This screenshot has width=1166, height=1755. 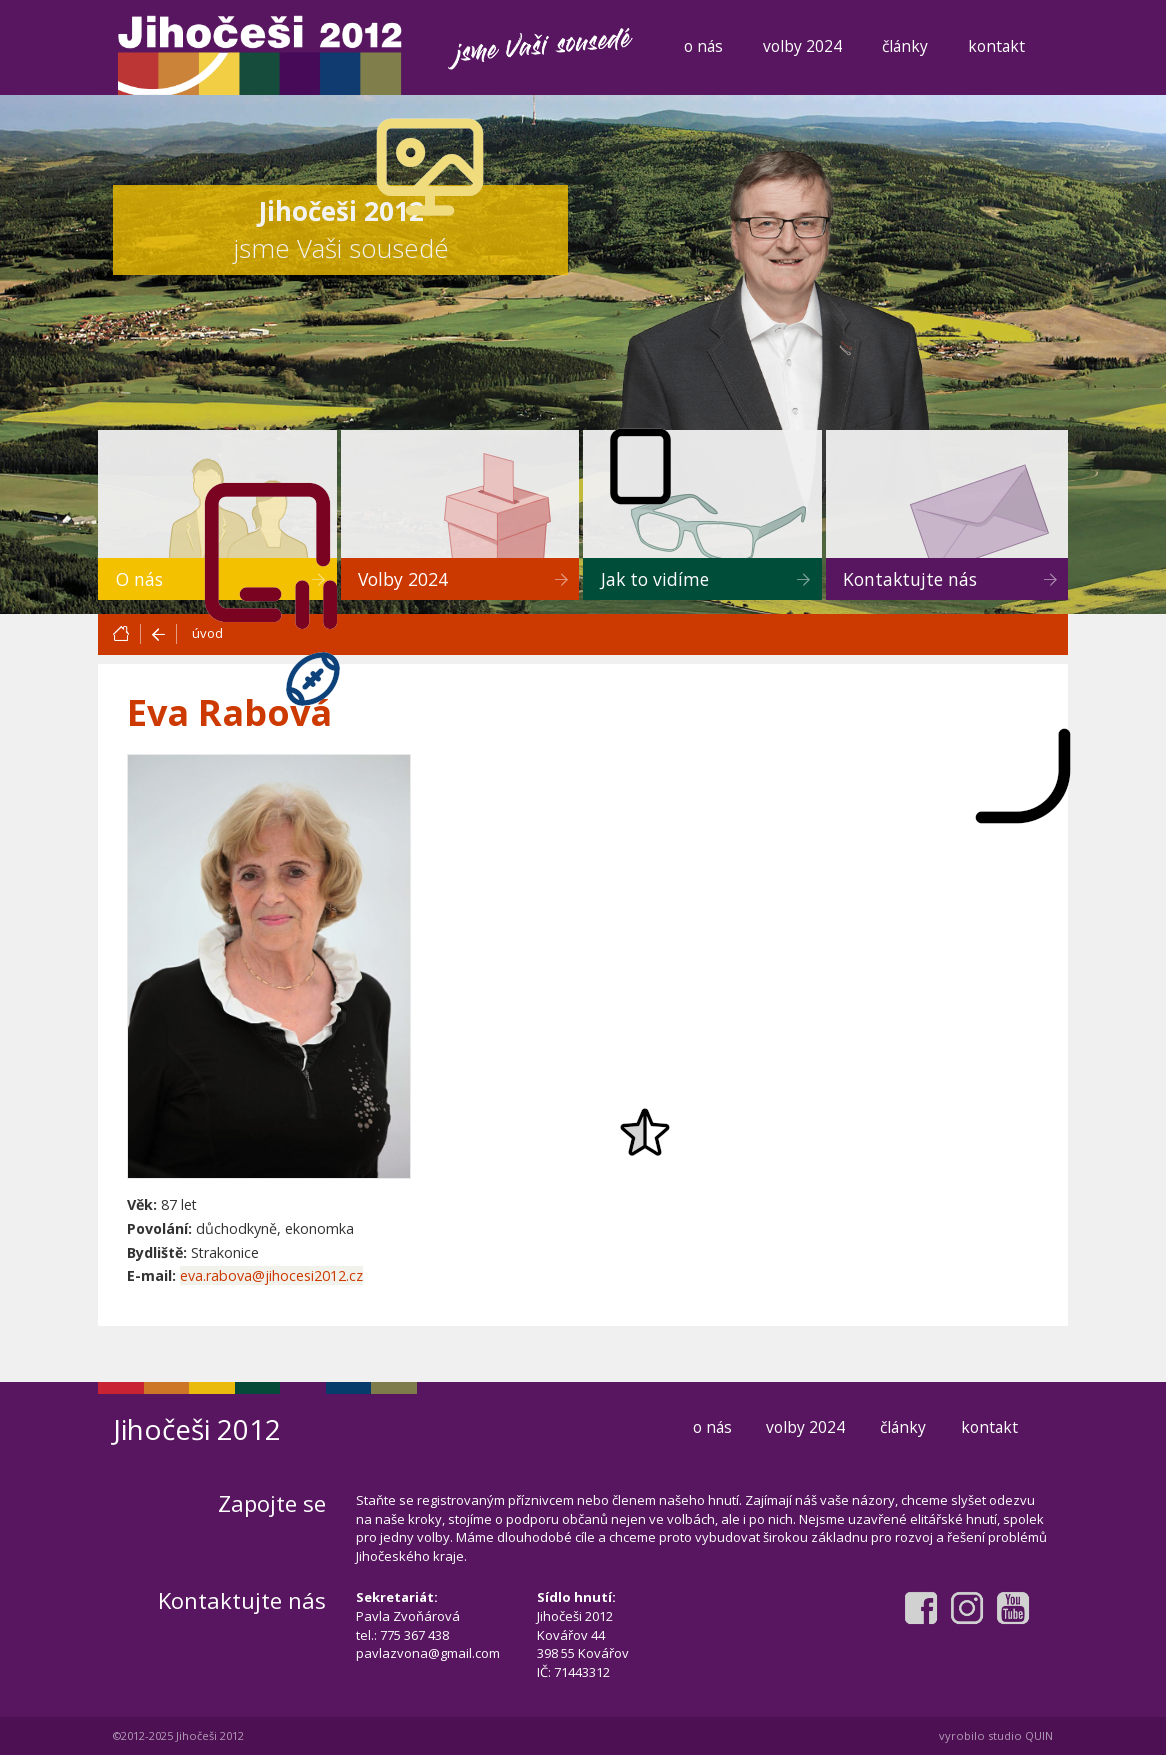 I want to click on represents a vertical card or panel layout, so click(x=640, y=466).